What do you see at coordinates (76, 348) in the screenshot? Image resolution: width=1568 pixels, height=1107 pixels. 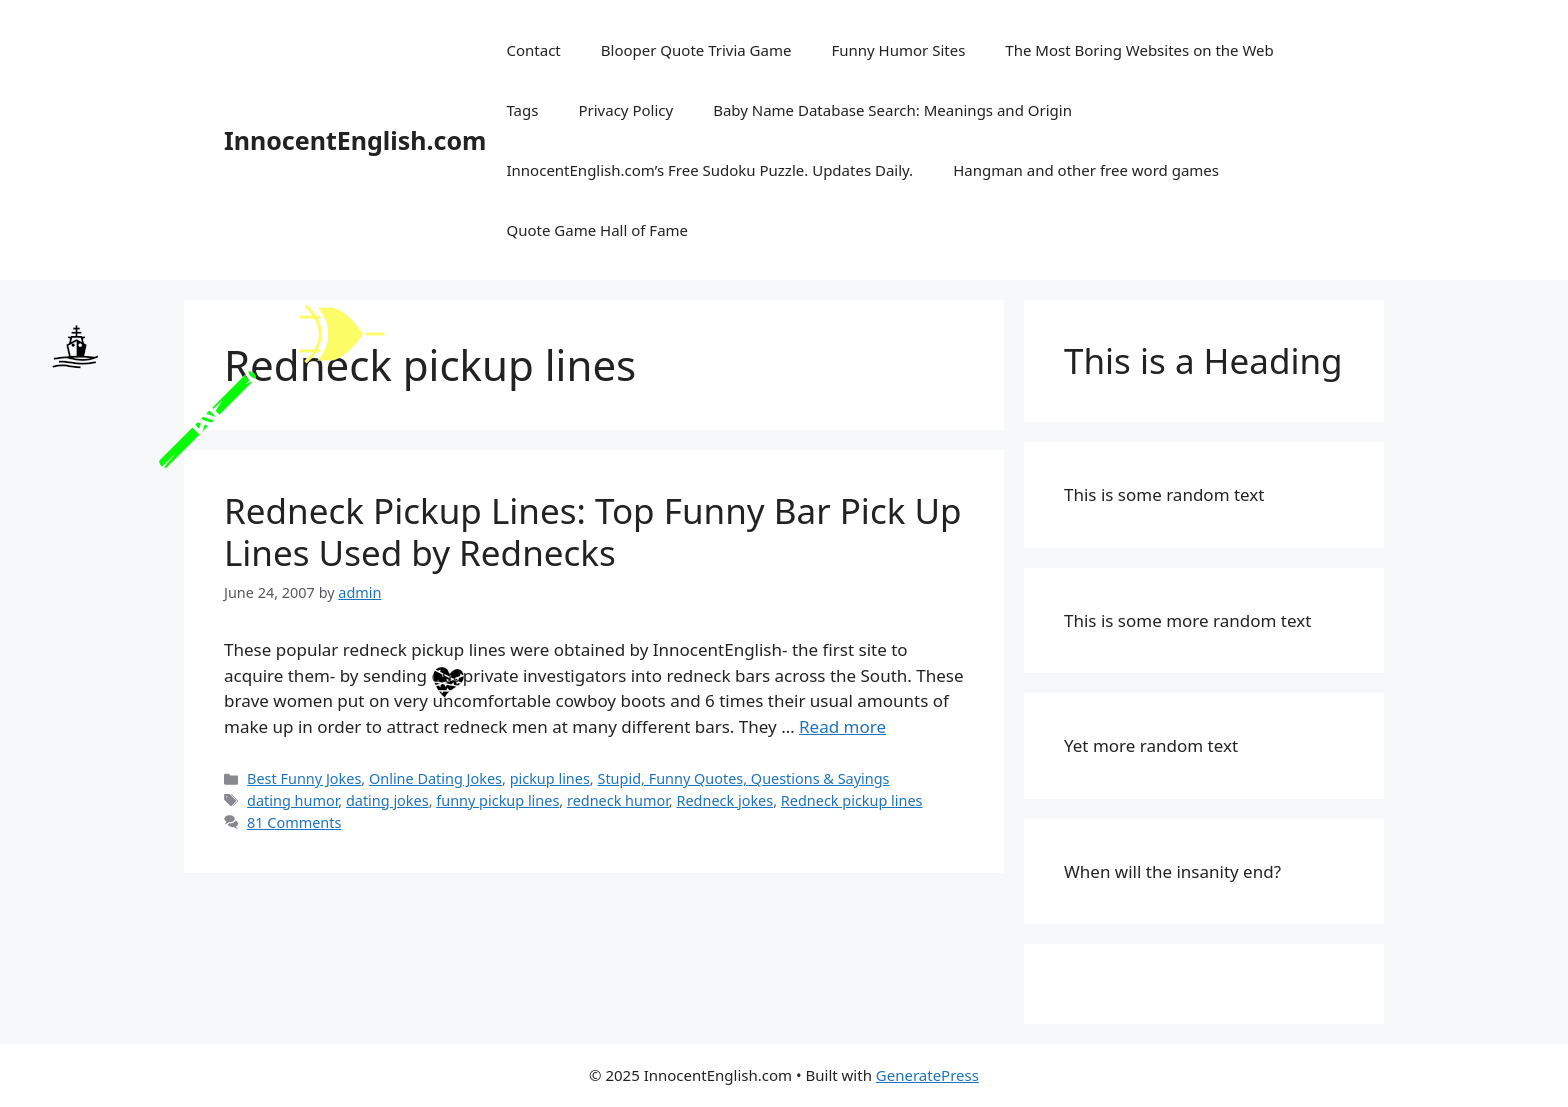 I see `play battleship game` at bounding box center [76, 348].